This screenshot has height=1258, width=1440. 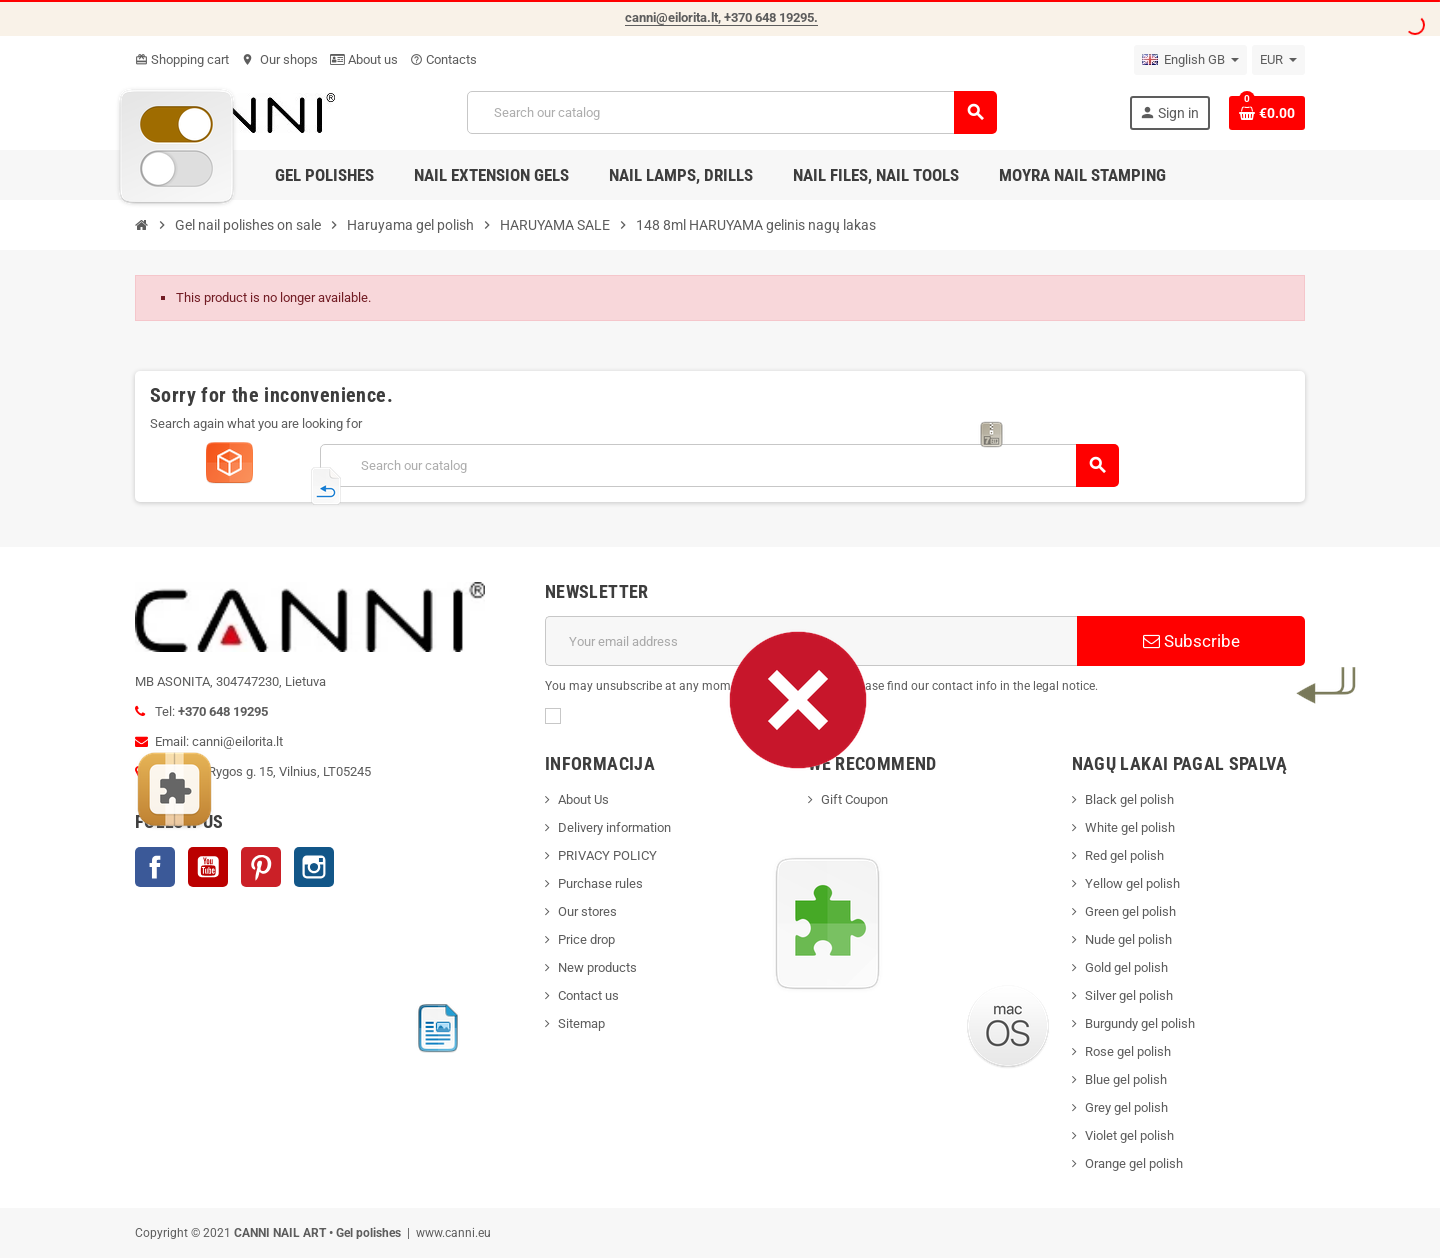 I want to click on open system settings or preferences, so click(x=176, y=146).